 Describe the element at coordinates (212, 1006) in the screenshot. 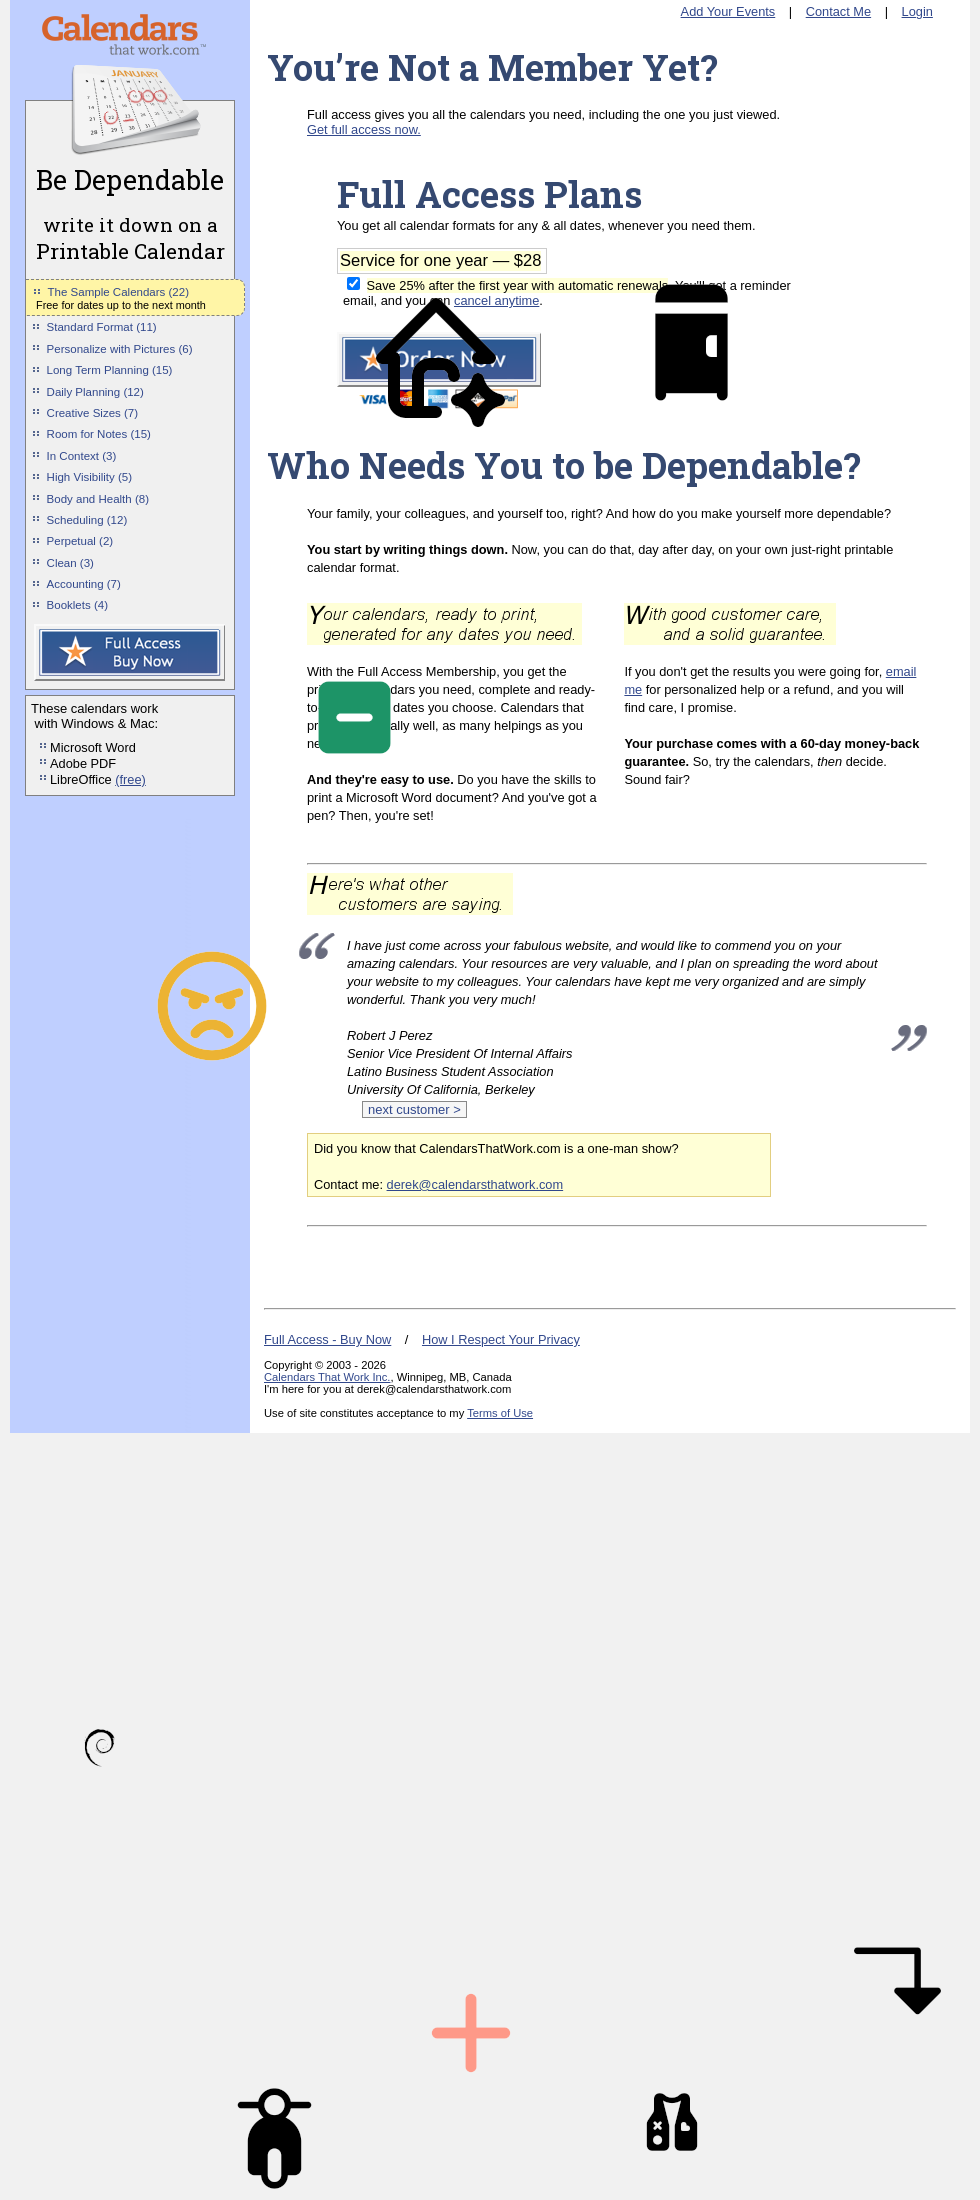

I see `react to a message with anger` at that location.